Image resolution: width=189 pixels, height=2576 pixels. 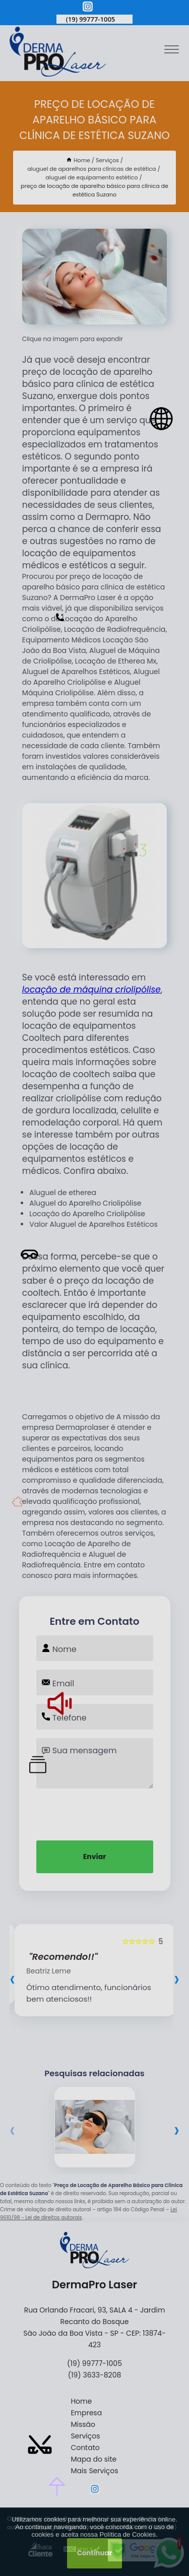 What do you see at coordinates (57, 2487) in the screenshot?
I see `scroll to top of page` at bounding box center [57, 2487].